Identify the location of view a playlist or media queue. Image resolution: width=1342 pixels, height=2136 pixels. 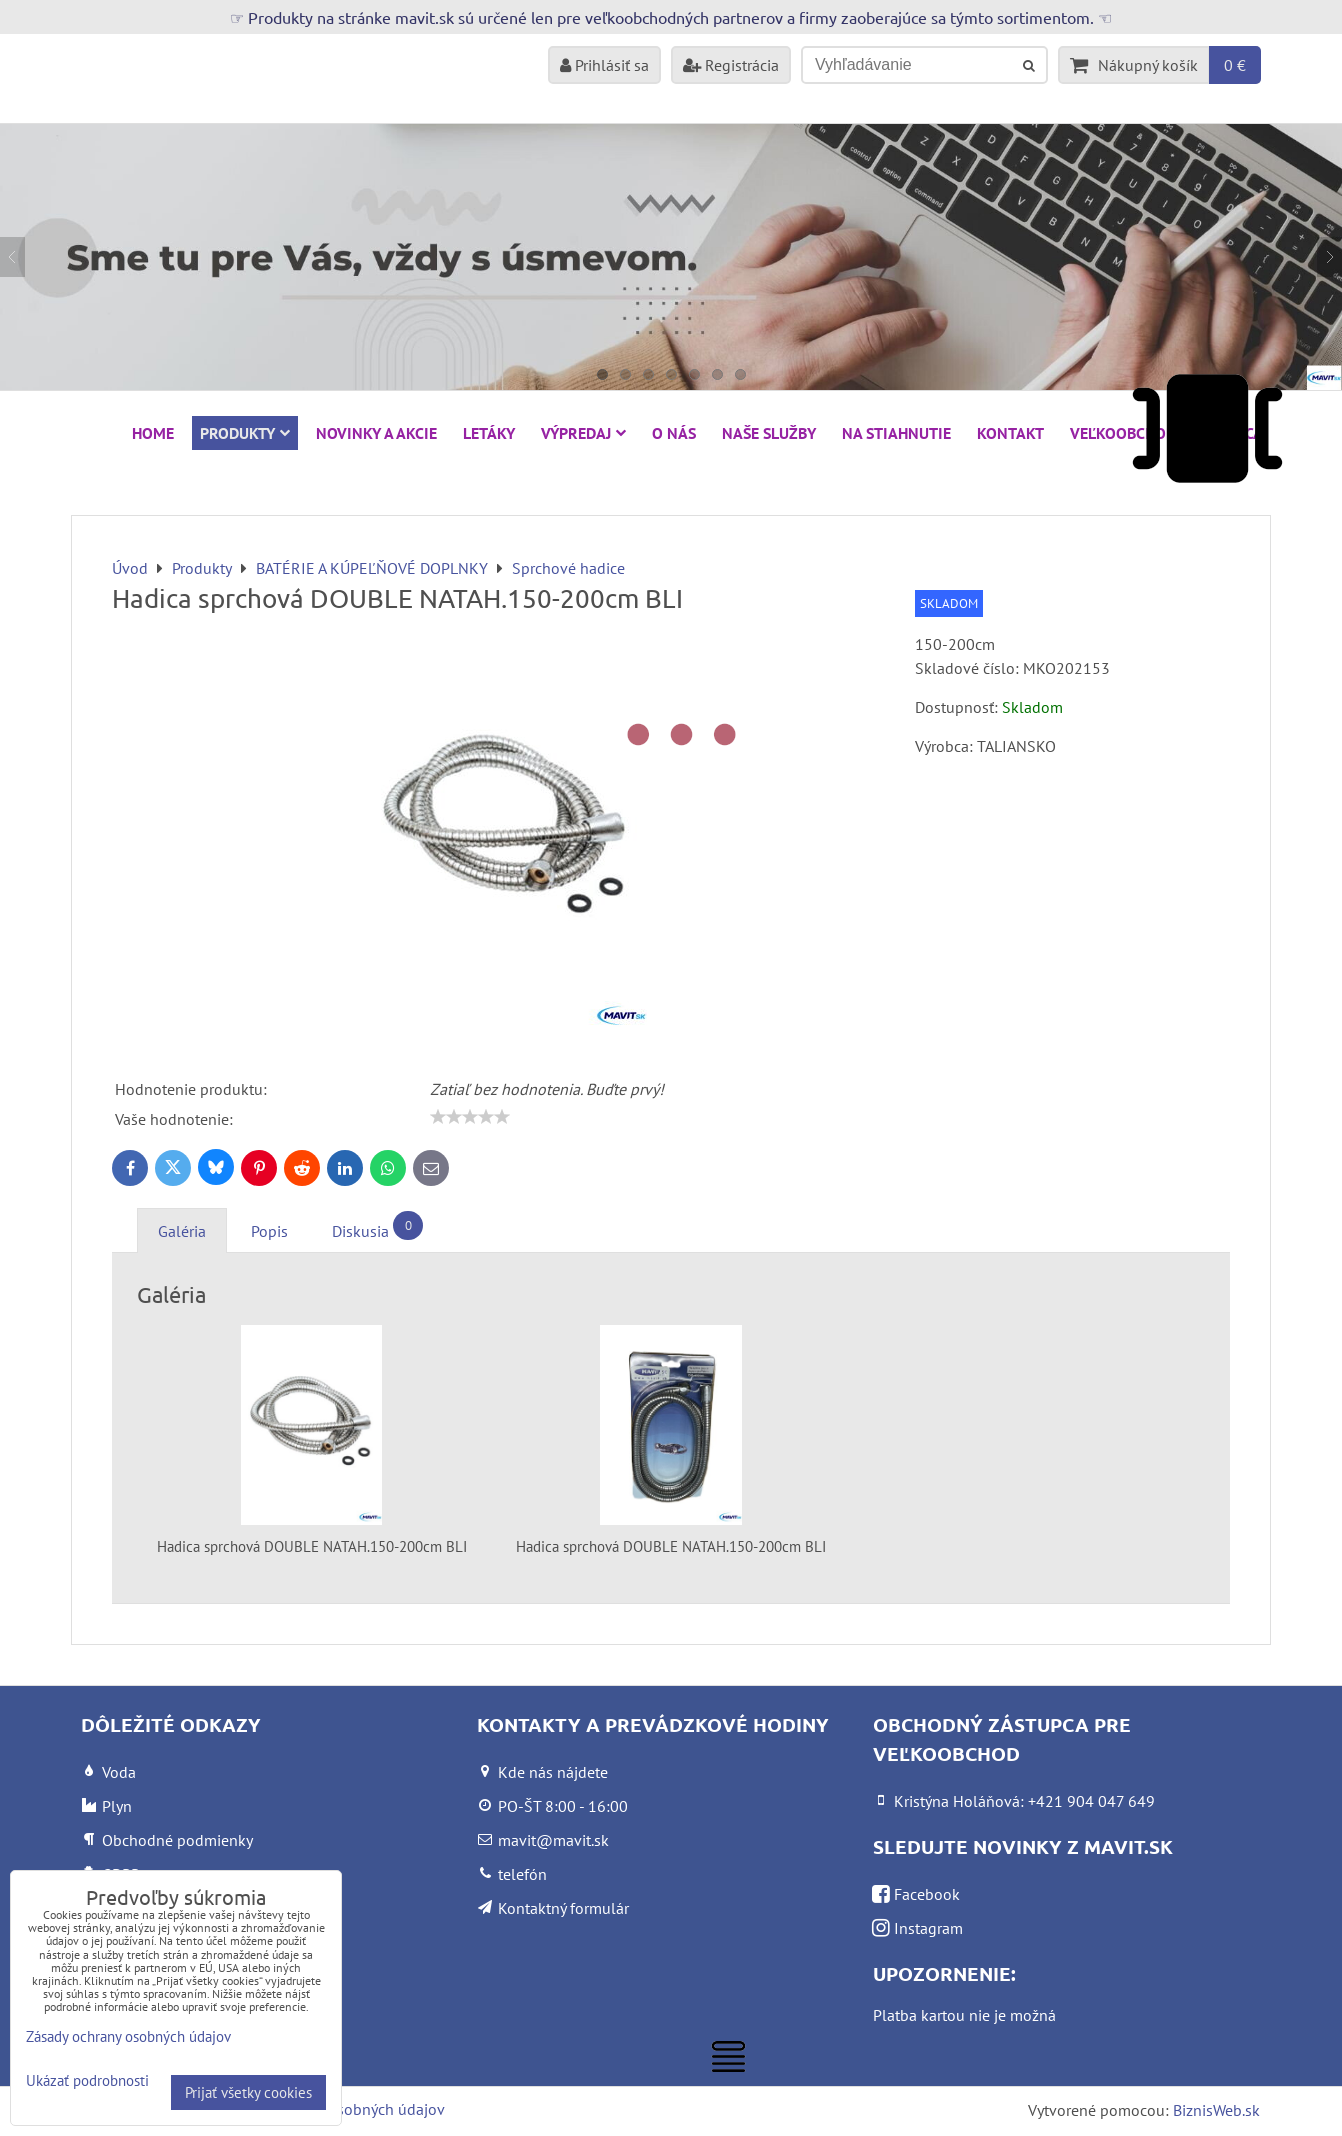
(728, 2056).